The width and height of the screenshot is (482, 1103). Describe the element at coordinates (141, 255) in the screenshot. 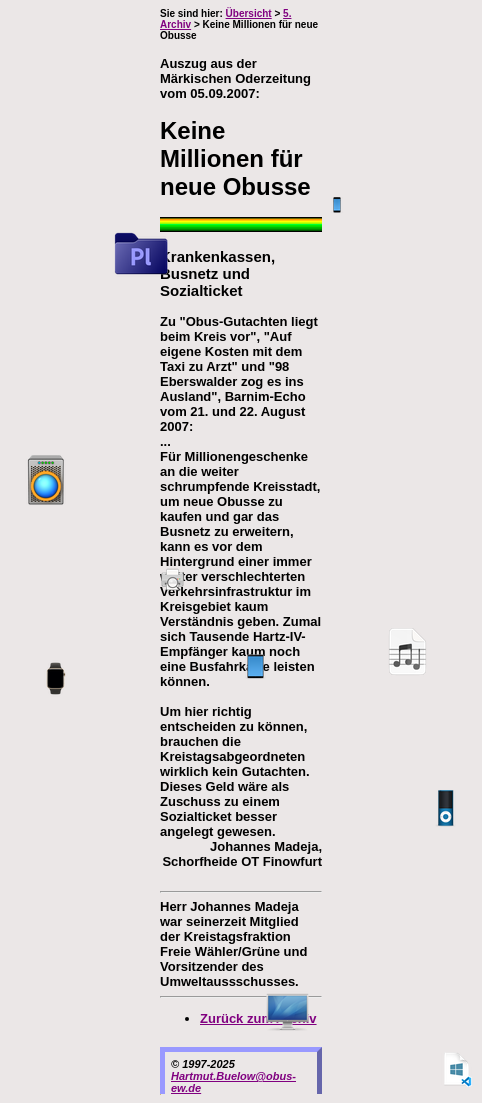

I see `open folder containing adobe prelude project files` at that location.